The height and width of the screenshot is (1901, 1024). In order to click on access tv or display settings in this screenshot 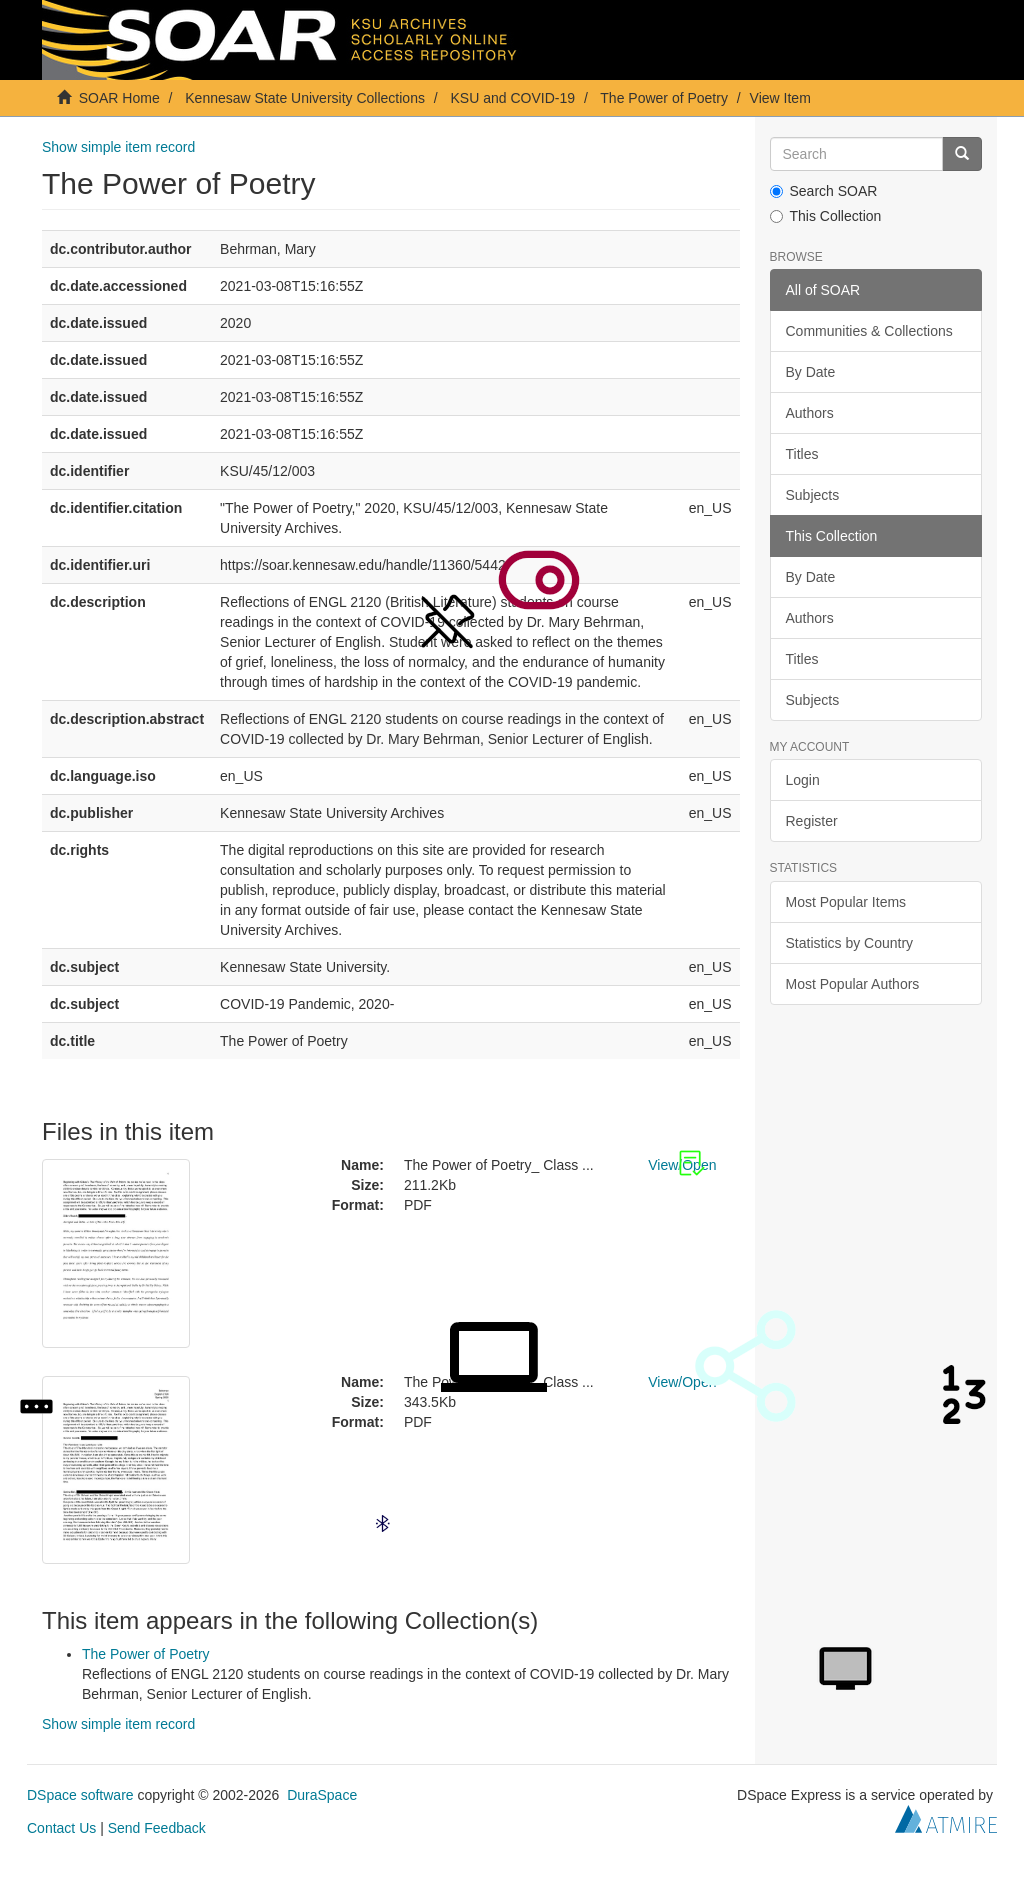, I will do `click(845, 1668)`.